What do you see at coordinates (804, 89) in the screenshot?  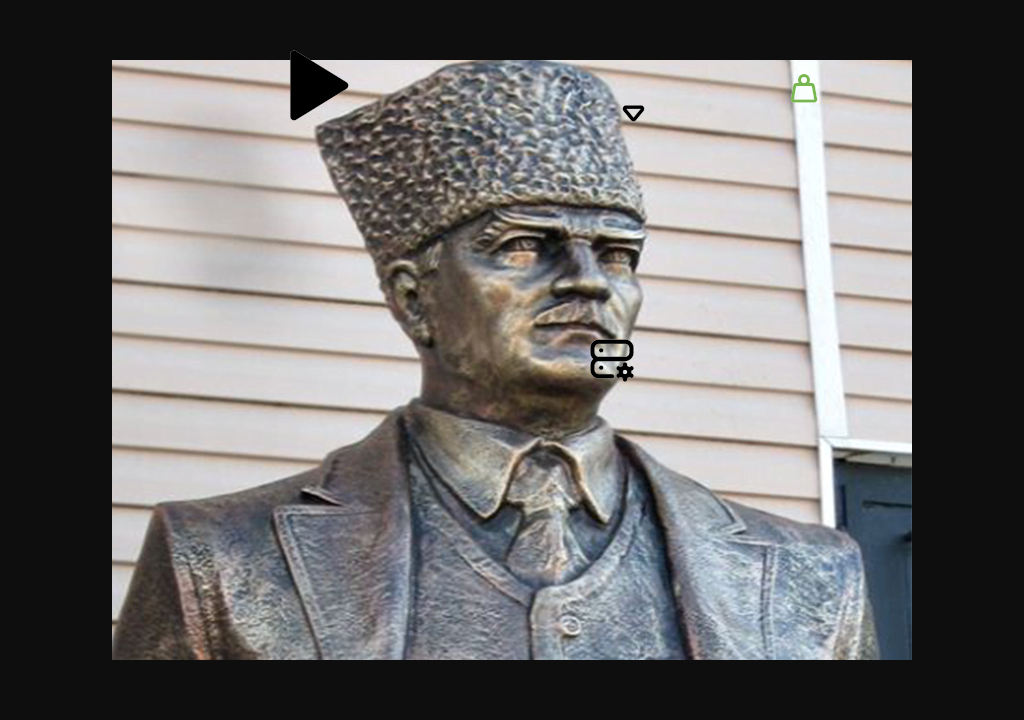 I see `set or adjust item weight` at bounding box center [804, 89].